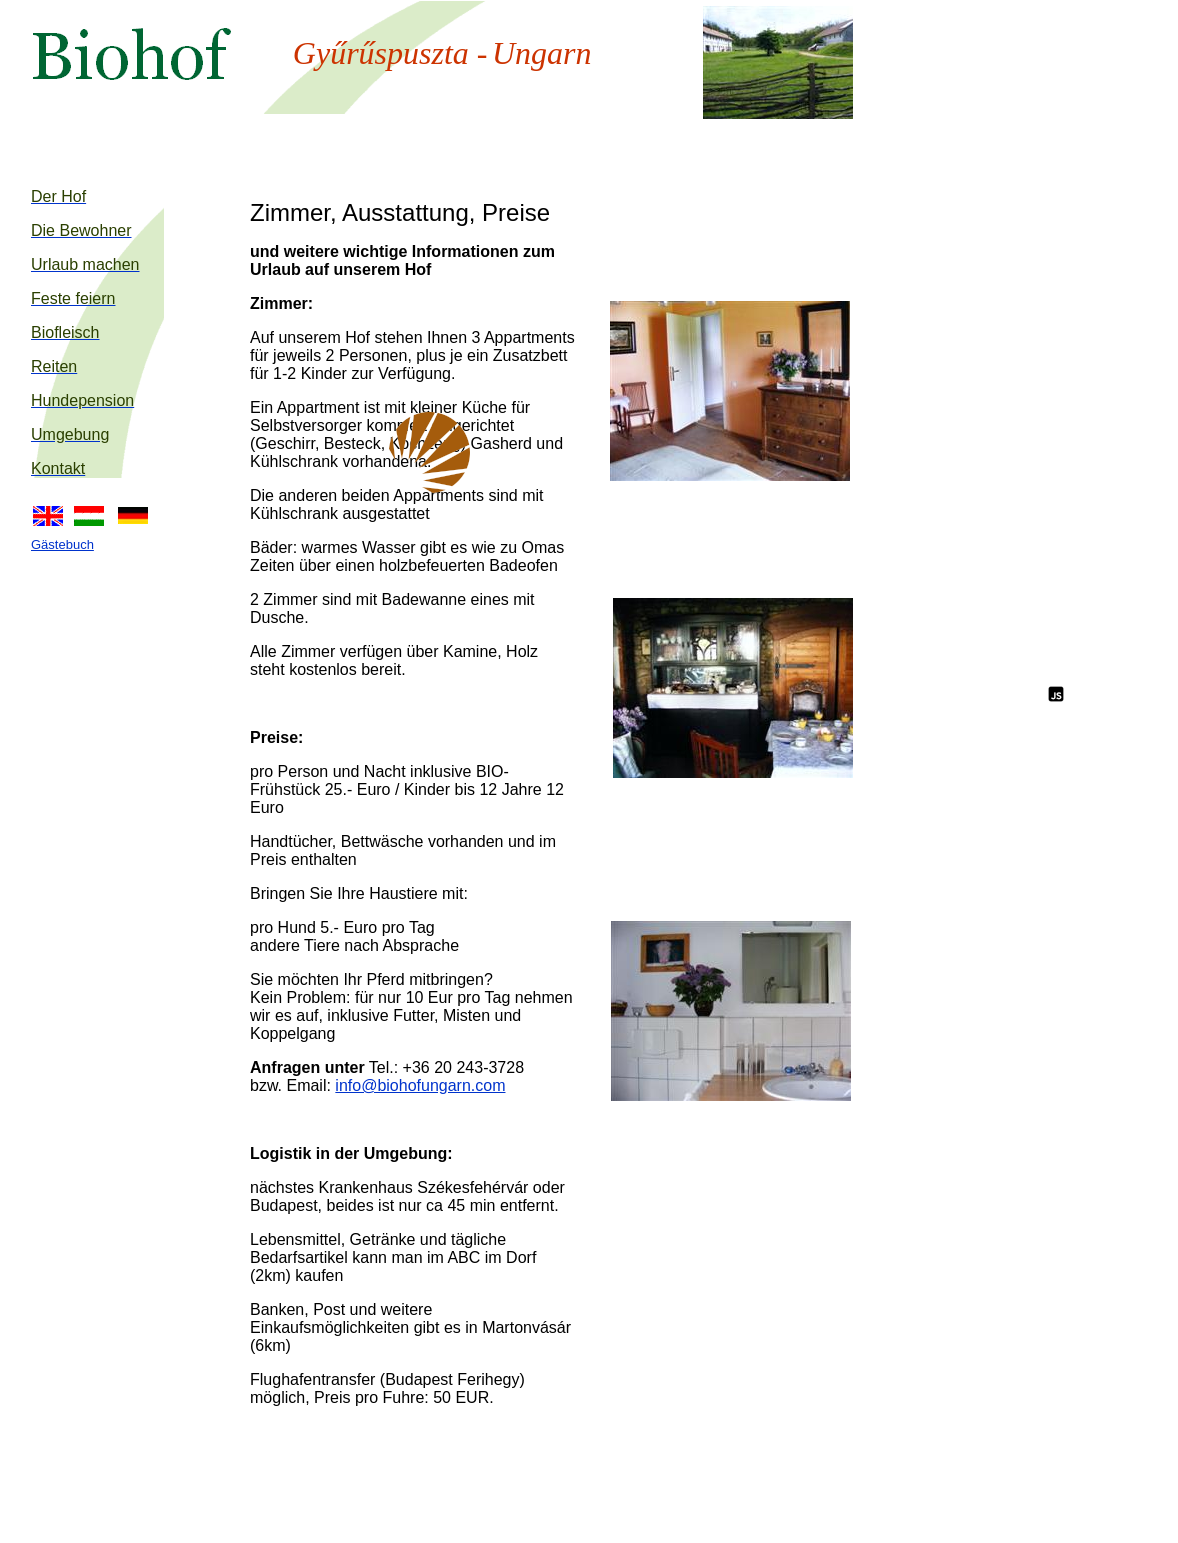 This screenshot has width=1178, height=1543. What do you see at coordinates (1056, 694) in the screenshot?
I see `javascript programming language logo` at bounding box center [1056, 694].